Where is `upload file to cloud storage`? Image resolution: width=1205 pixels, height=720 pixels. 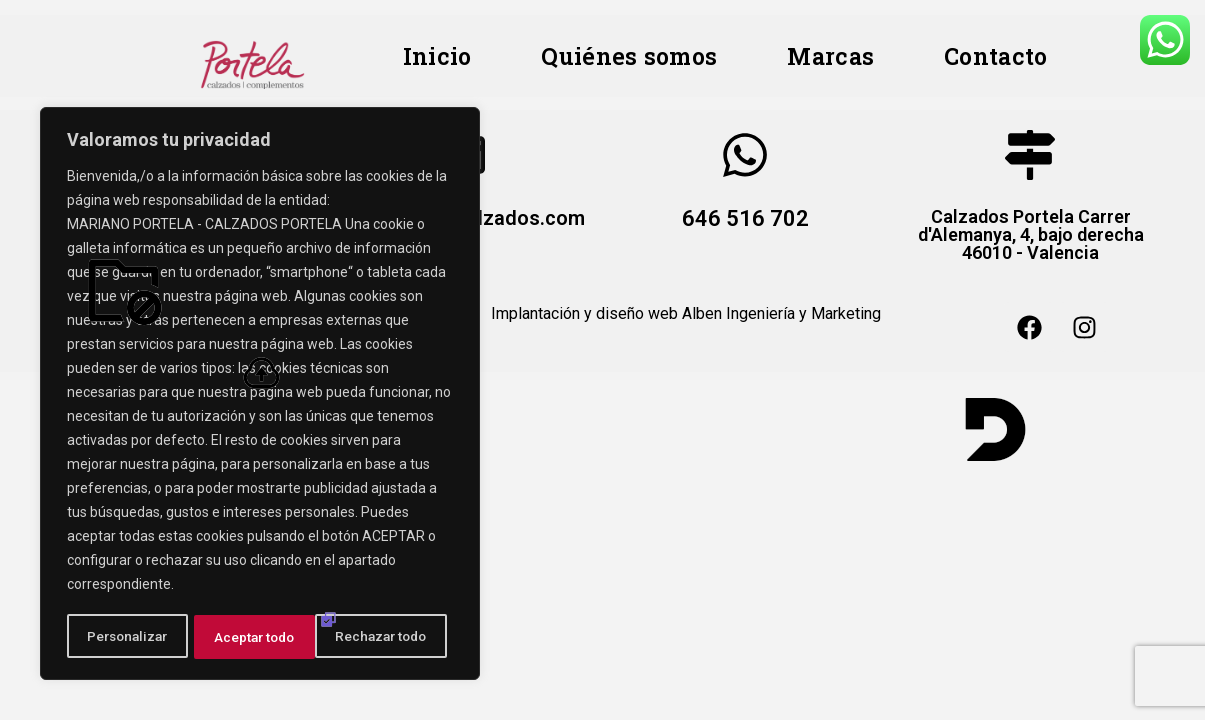
upload file to cloud storage is located at coordinates (261, 373).